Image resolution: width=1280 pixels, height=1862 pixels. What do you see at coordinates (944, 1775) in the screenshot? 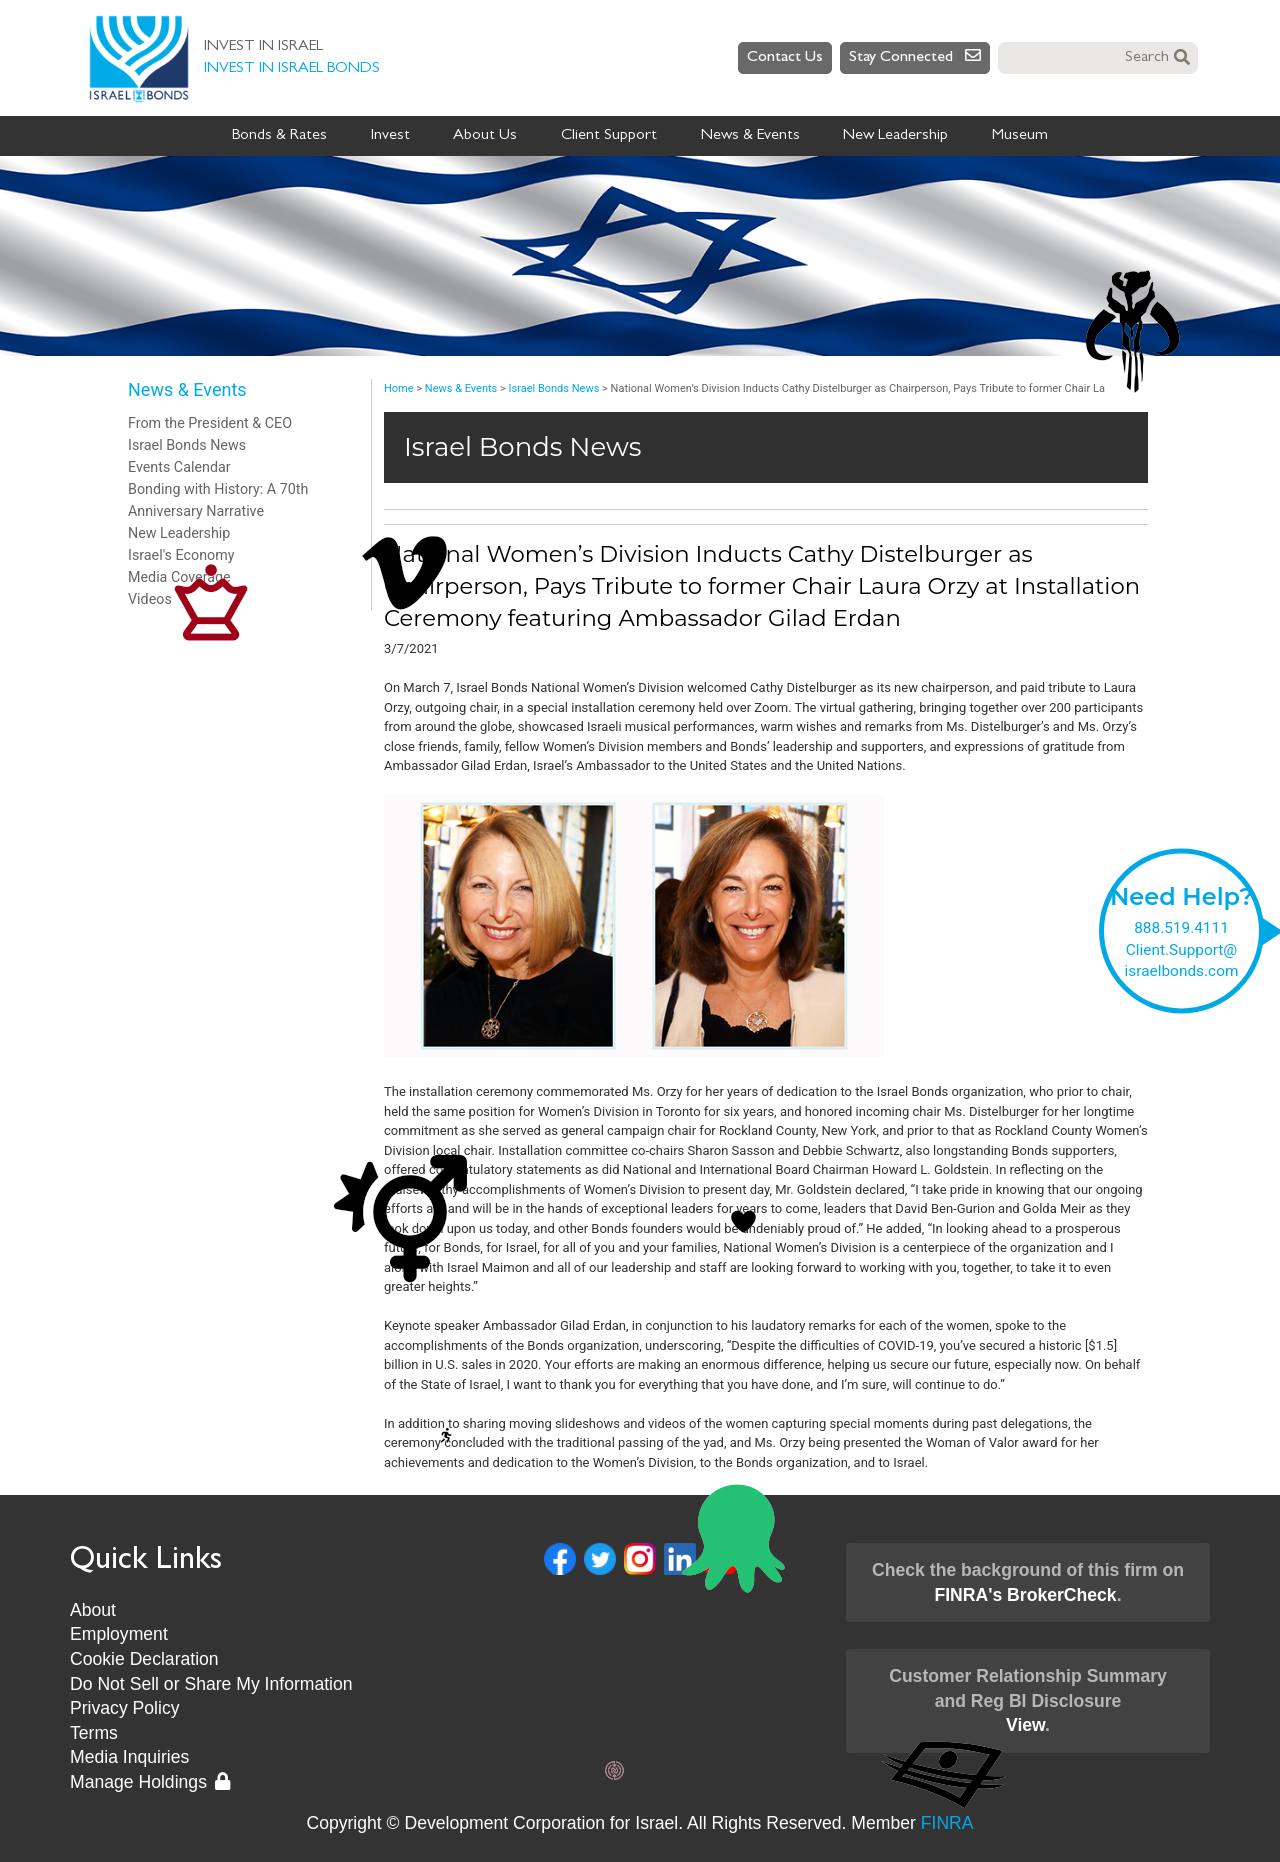
I see `visit Télé-Québec website or app` at bounding box center [944, 1775].